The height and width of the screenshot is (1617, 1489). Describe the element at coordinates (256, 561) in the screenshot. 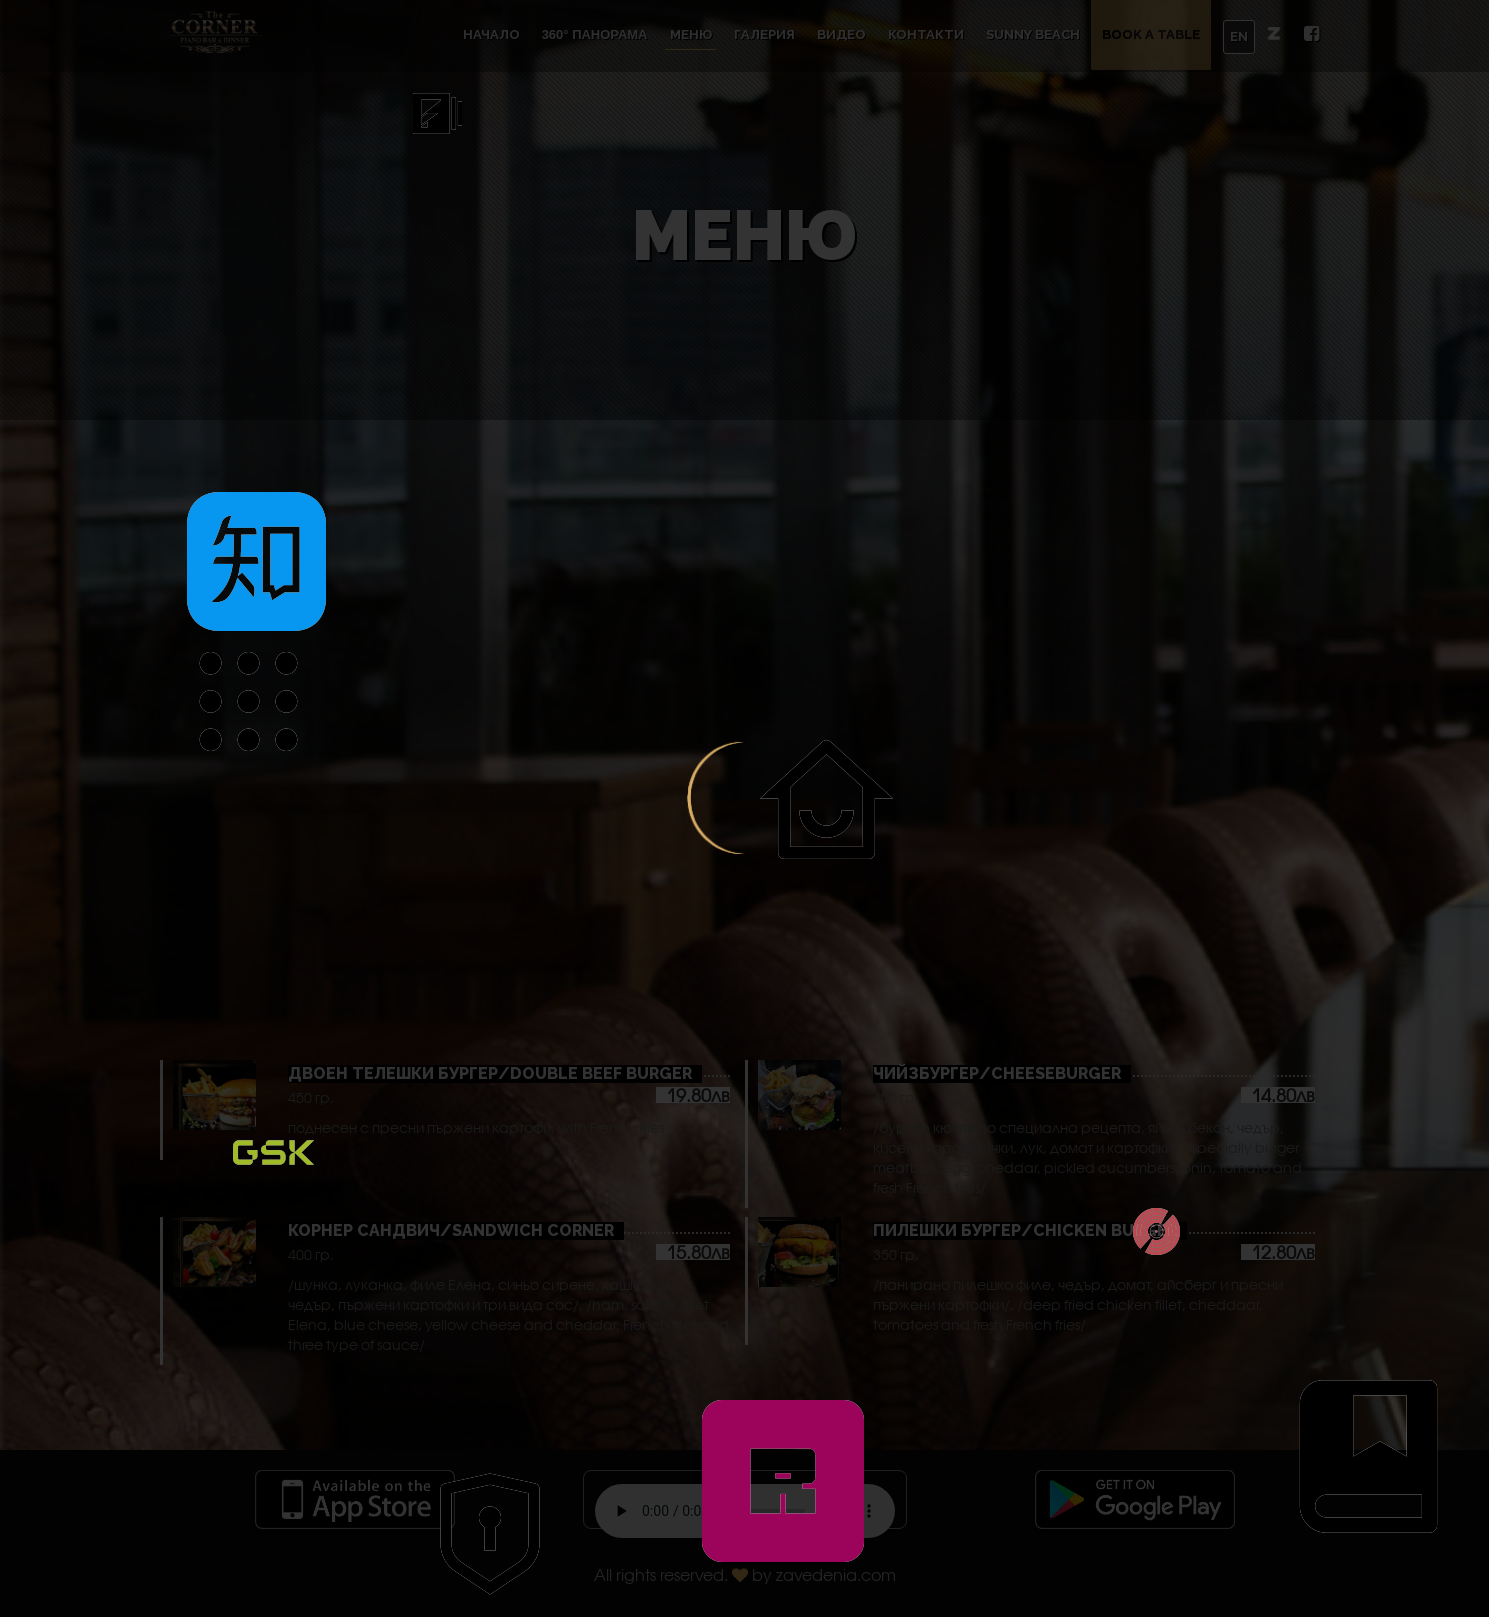

I see `open zhihu app` at that location.